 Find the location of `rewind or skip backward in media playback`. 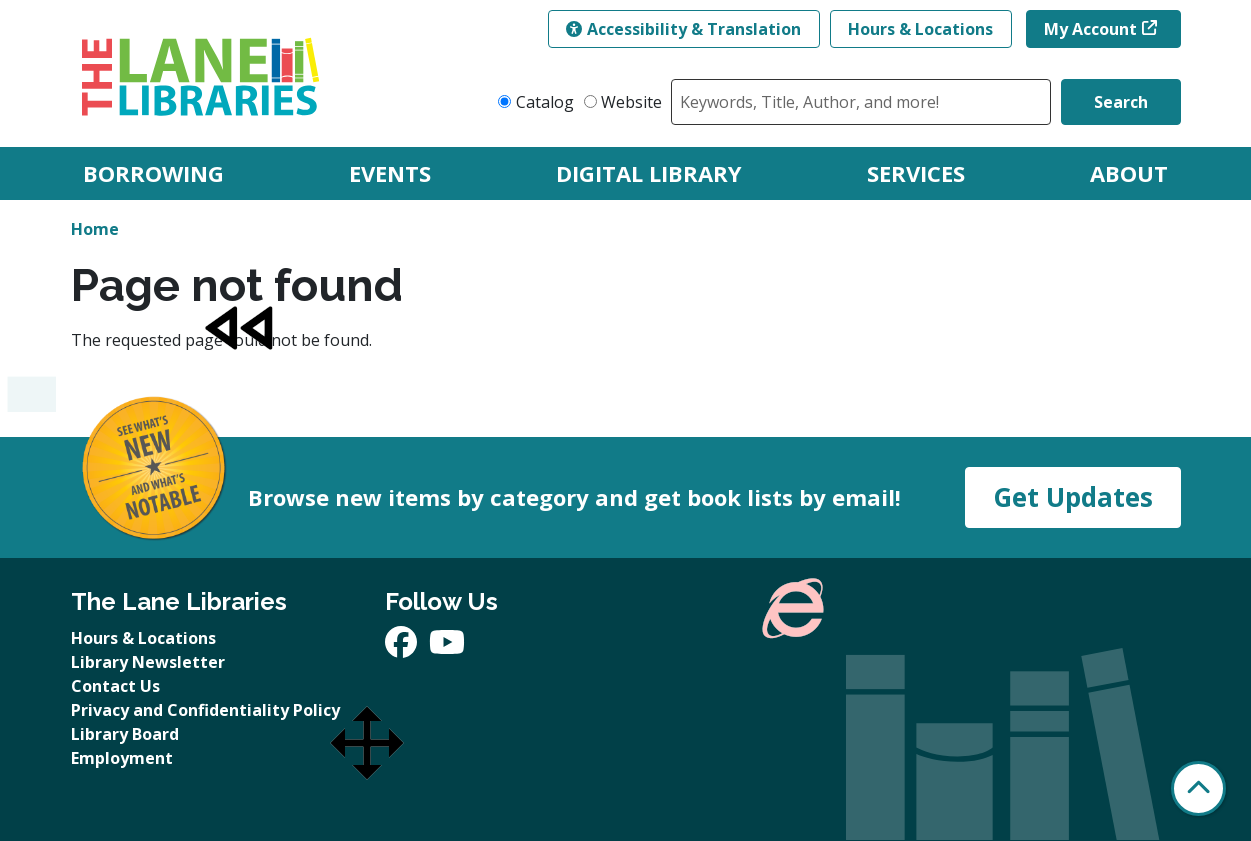

rewind or skip backward in media playback is located at coordinates (241, 328).